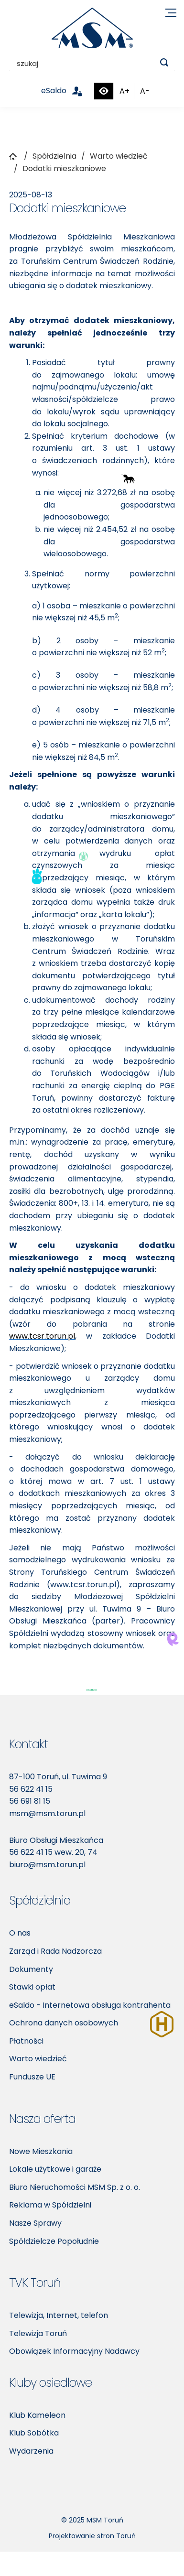 This screenshot has width=184, height=2576. What do you see at coordinates (37, 876) in the screenshot?
I see `pinia state management library logo` at bounding box center [37, 876].